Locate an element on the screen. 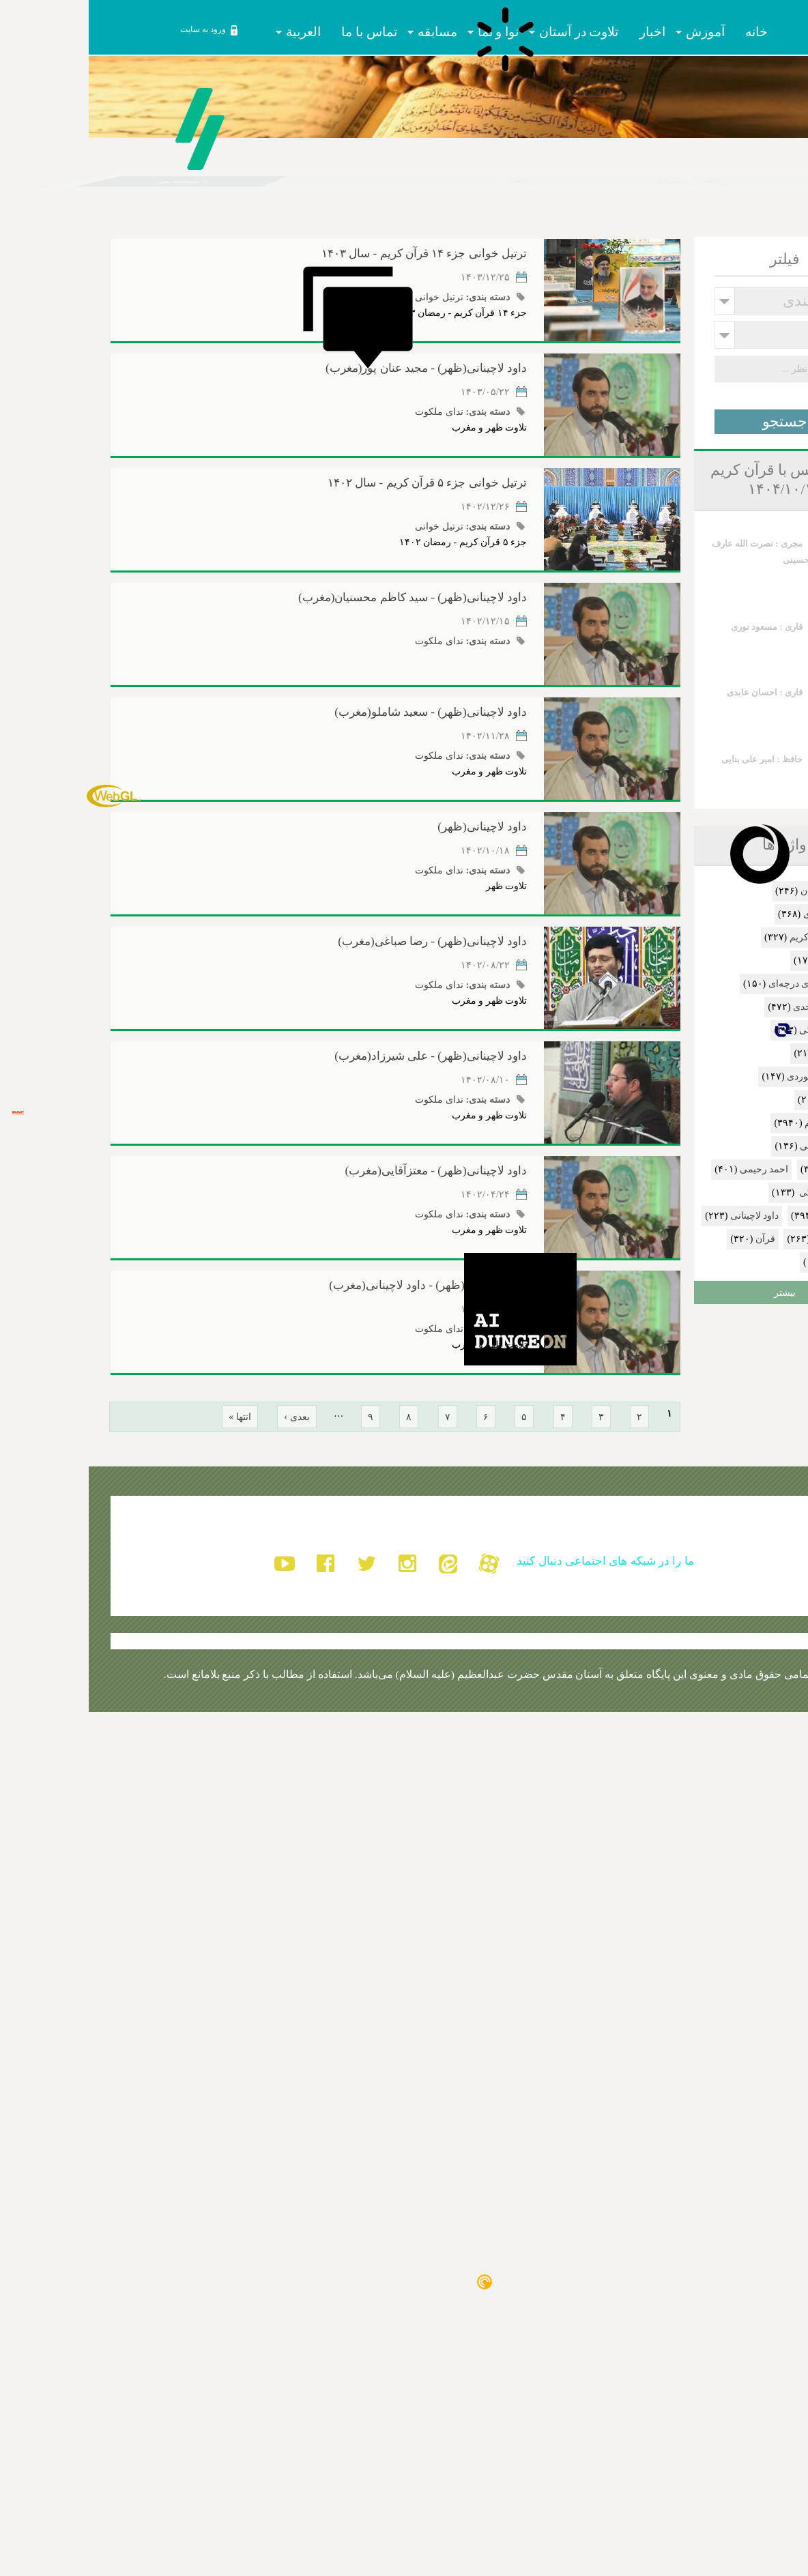  start a discussion or group conversation is located at coordinates (358, 316).